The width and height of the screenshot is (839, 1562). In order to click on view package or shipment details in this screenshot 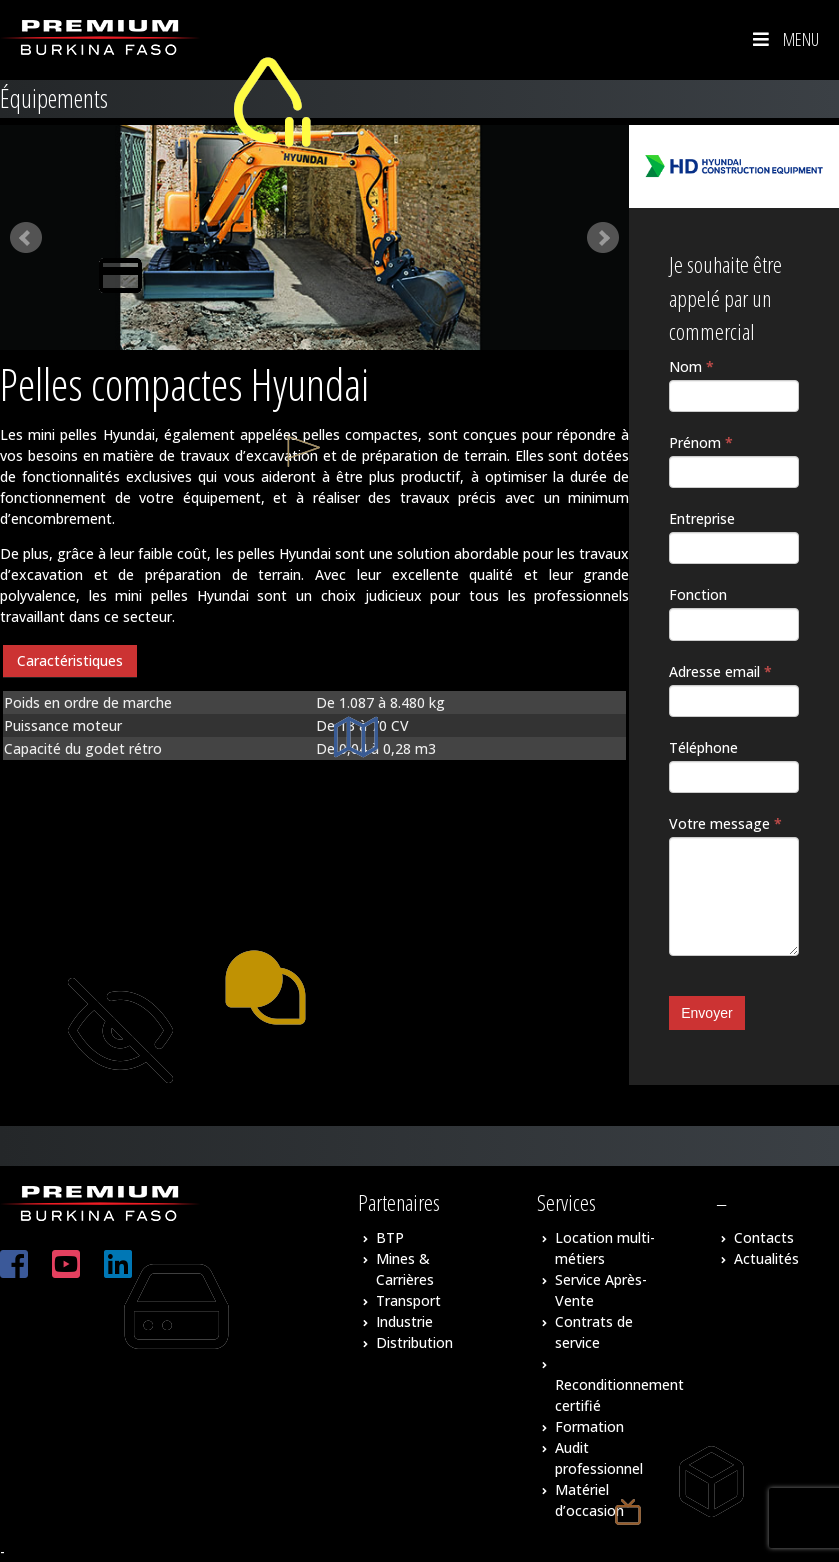, I will do `click(711, 1481)`.